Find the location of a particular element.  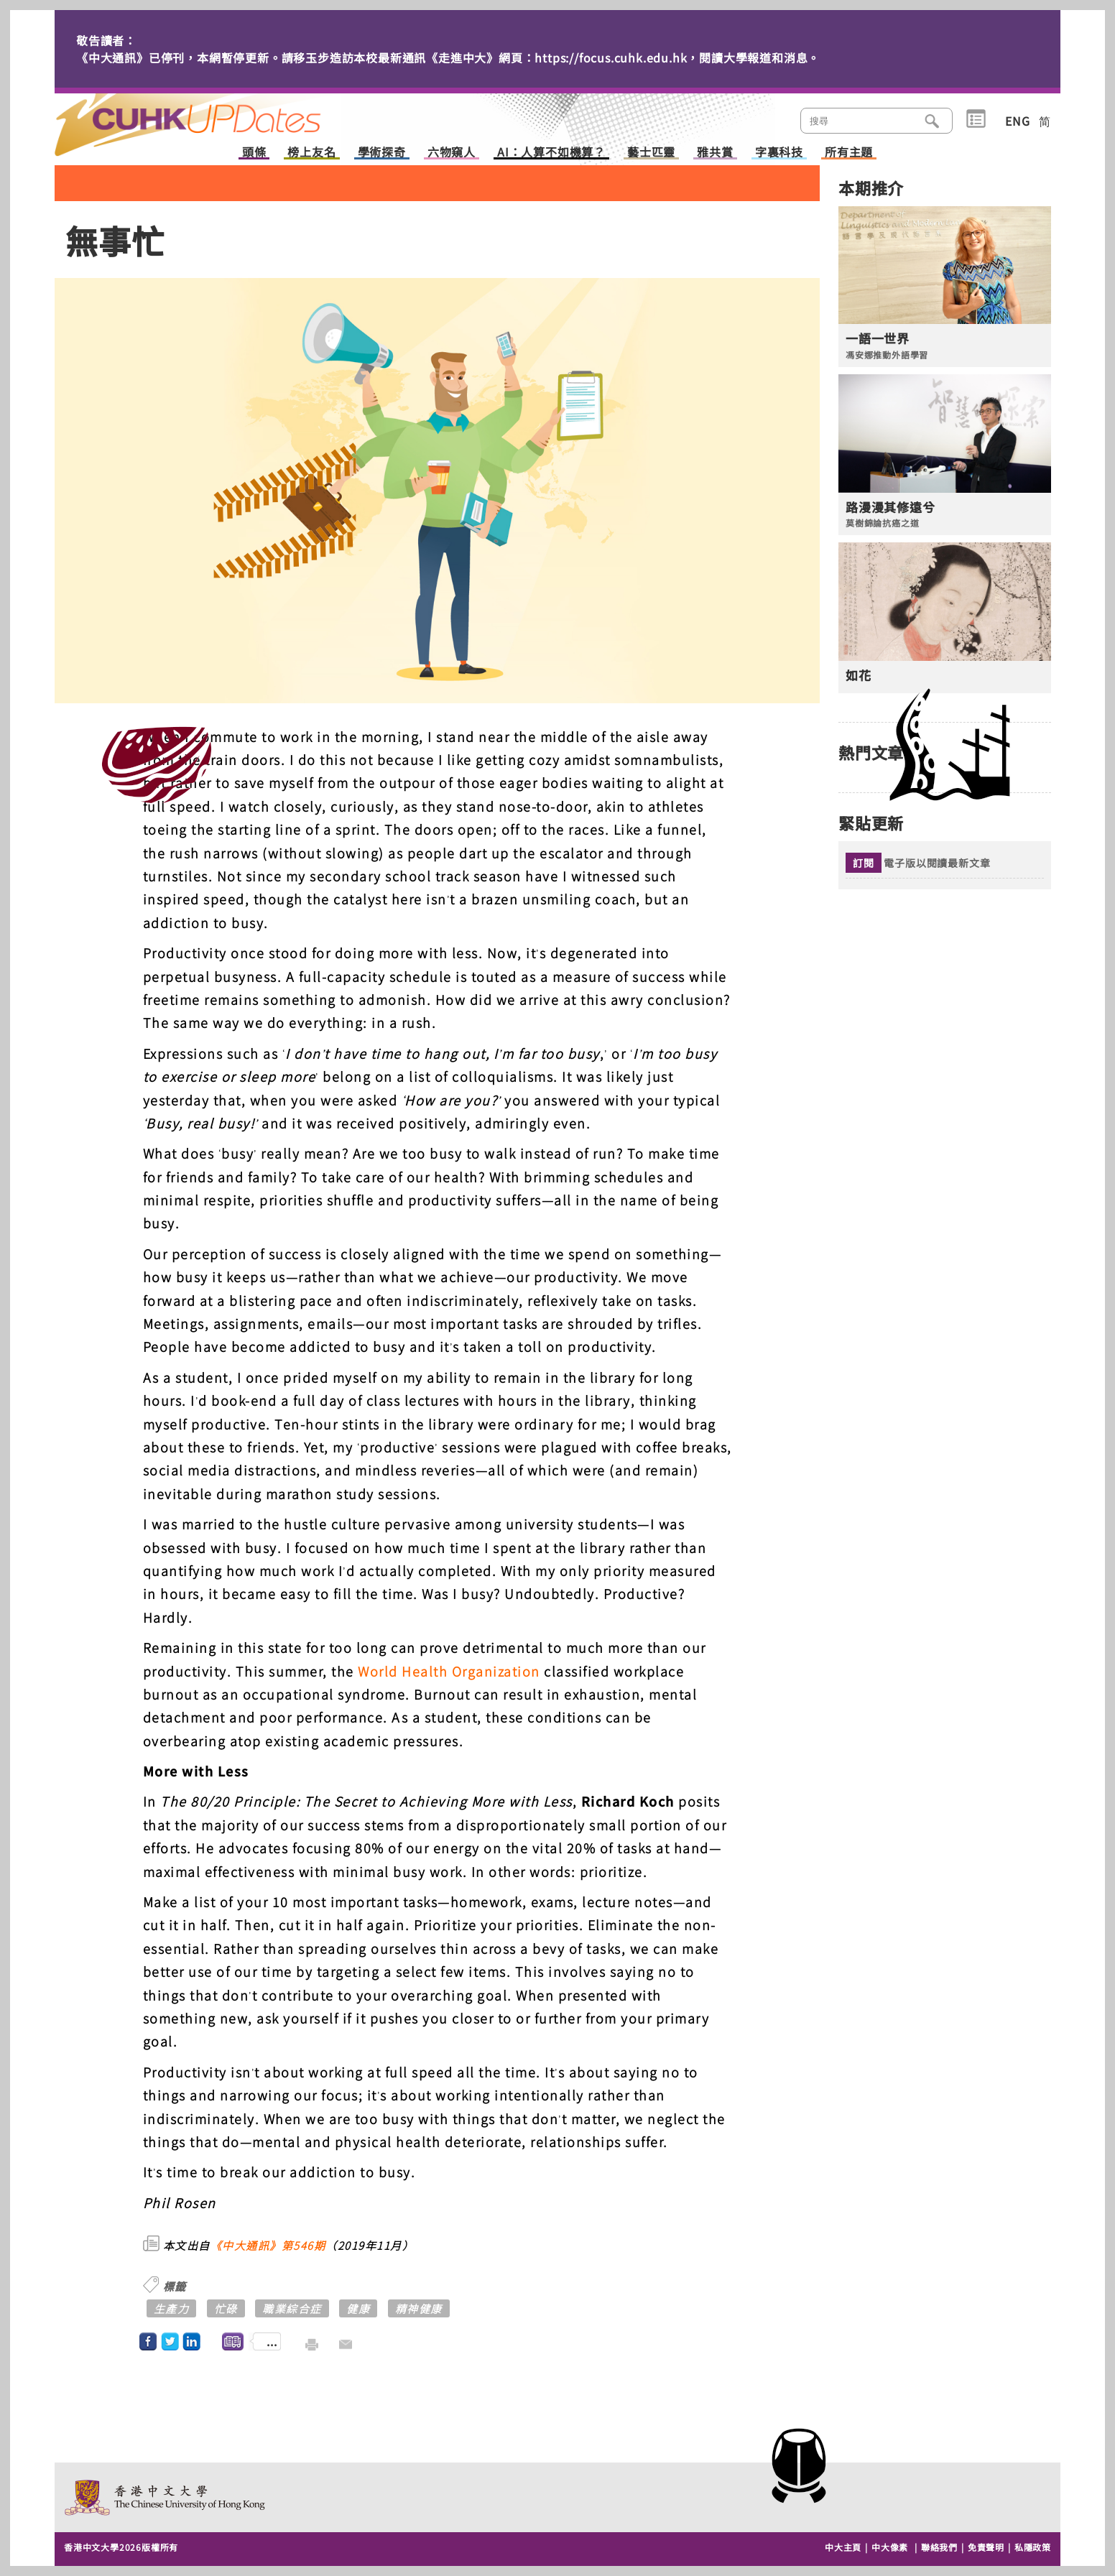

select watermelon flavor or ingredient is located at coordinates (157, 765).